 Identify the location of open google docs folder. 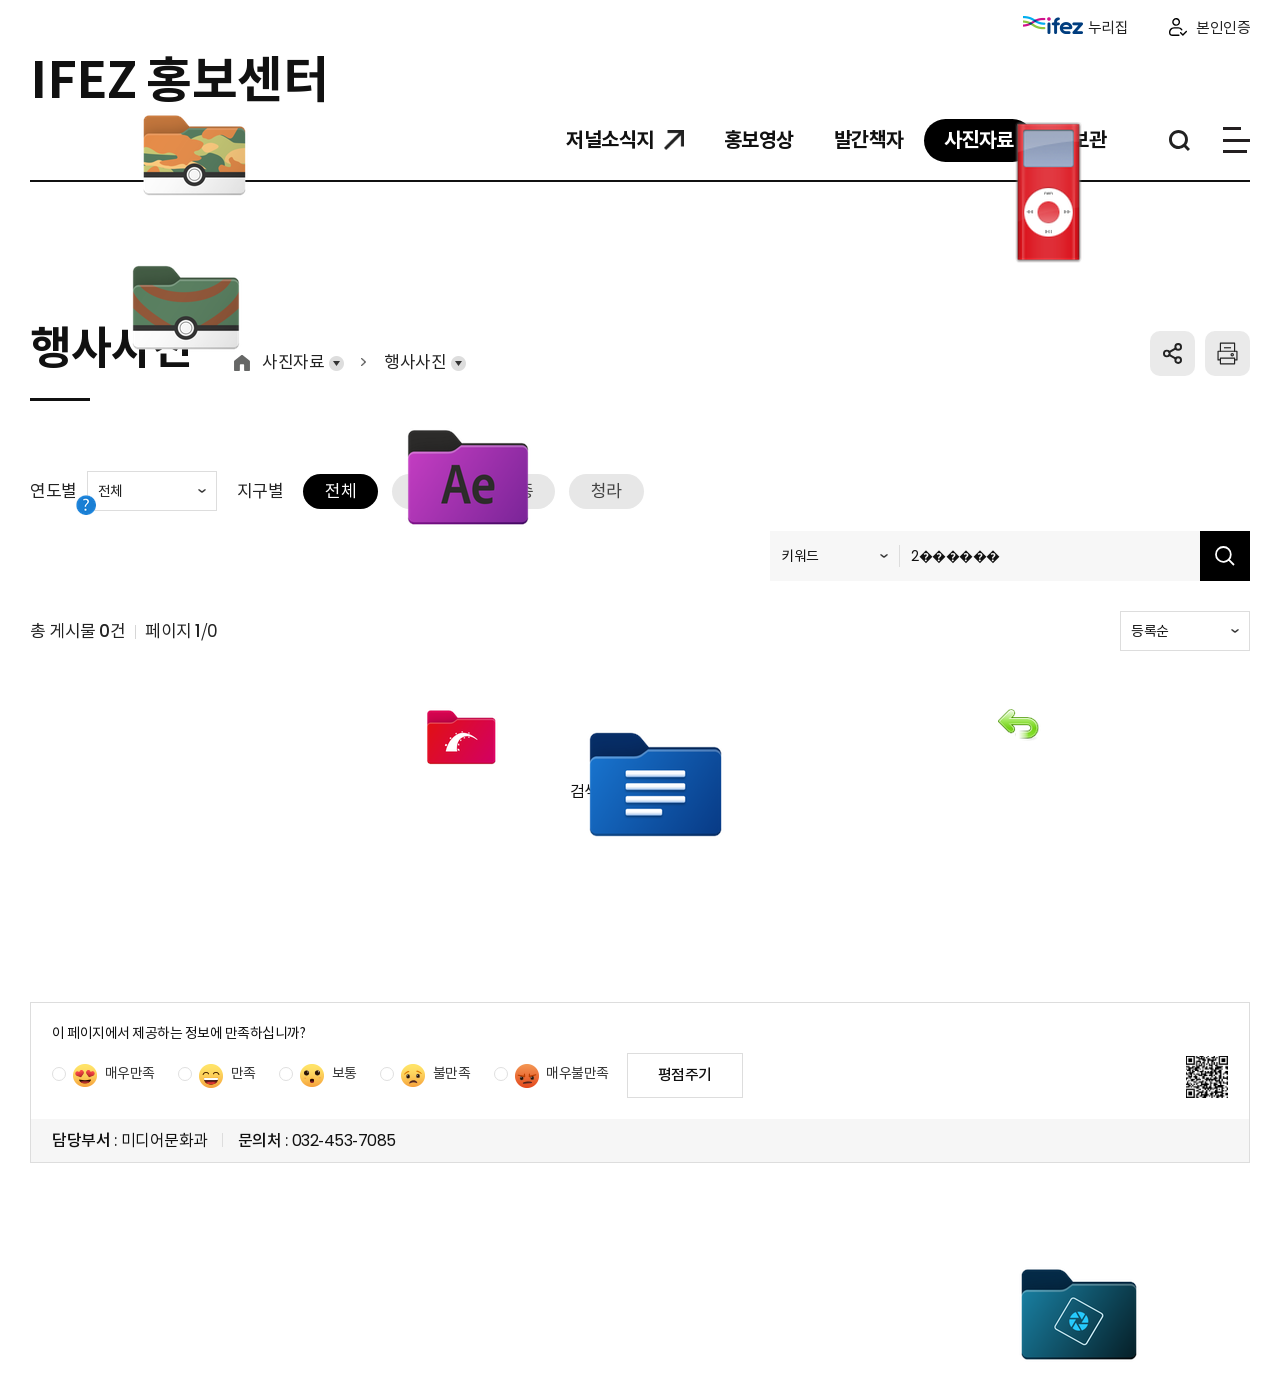
(655, 788).